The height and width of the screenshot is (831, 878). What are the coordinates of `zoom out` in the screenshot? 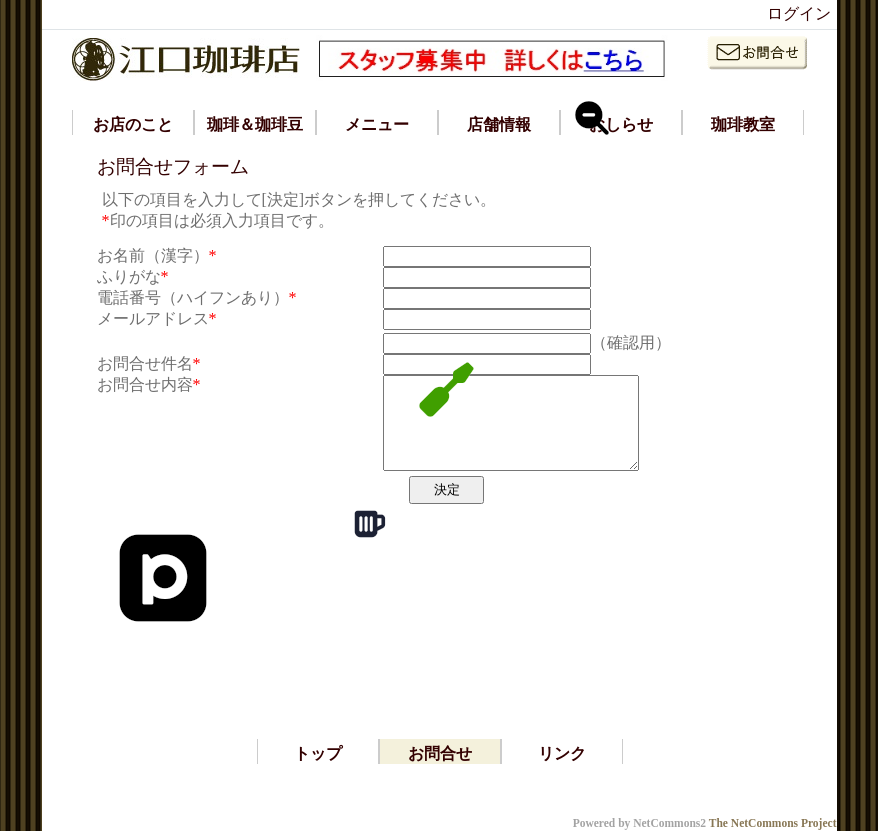 It's located at (592, 118).